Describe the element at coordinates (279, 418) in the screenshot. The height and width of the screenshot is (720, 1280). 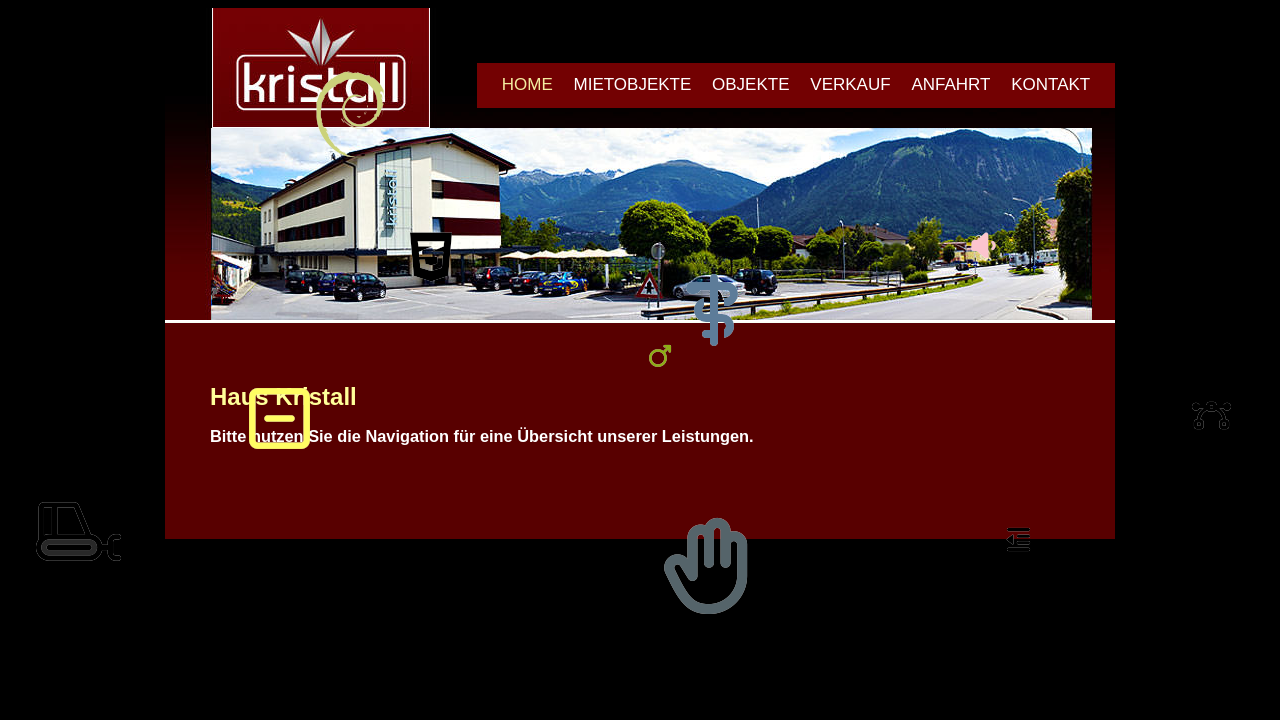
I see `remove item from list or selection` at that location.